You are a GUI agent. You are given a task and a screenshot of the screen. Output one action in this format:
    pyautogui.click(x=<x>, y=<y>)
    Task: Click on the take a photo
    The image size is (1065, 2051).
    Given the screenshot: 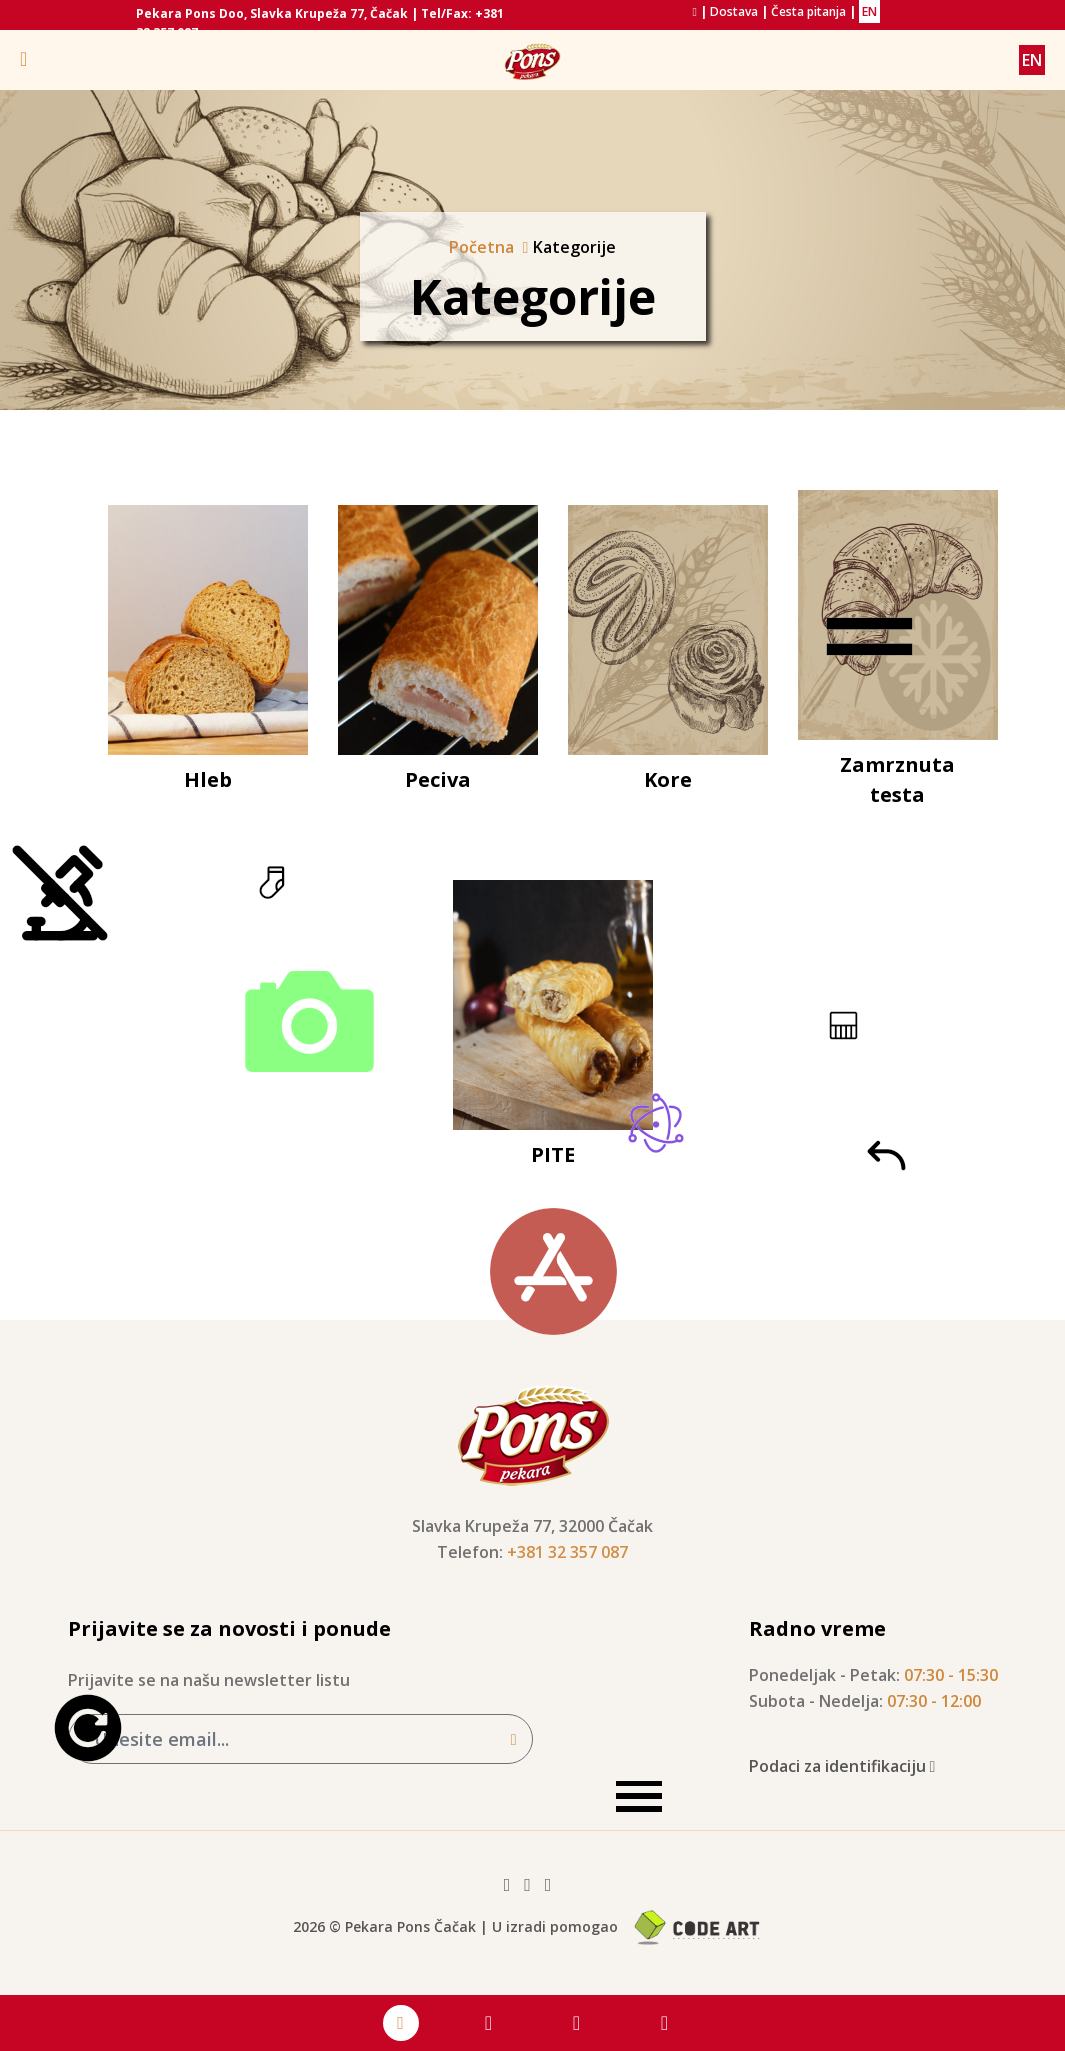 What is the action you would take?
    pyautogui.click(x=309, y=1021)
    